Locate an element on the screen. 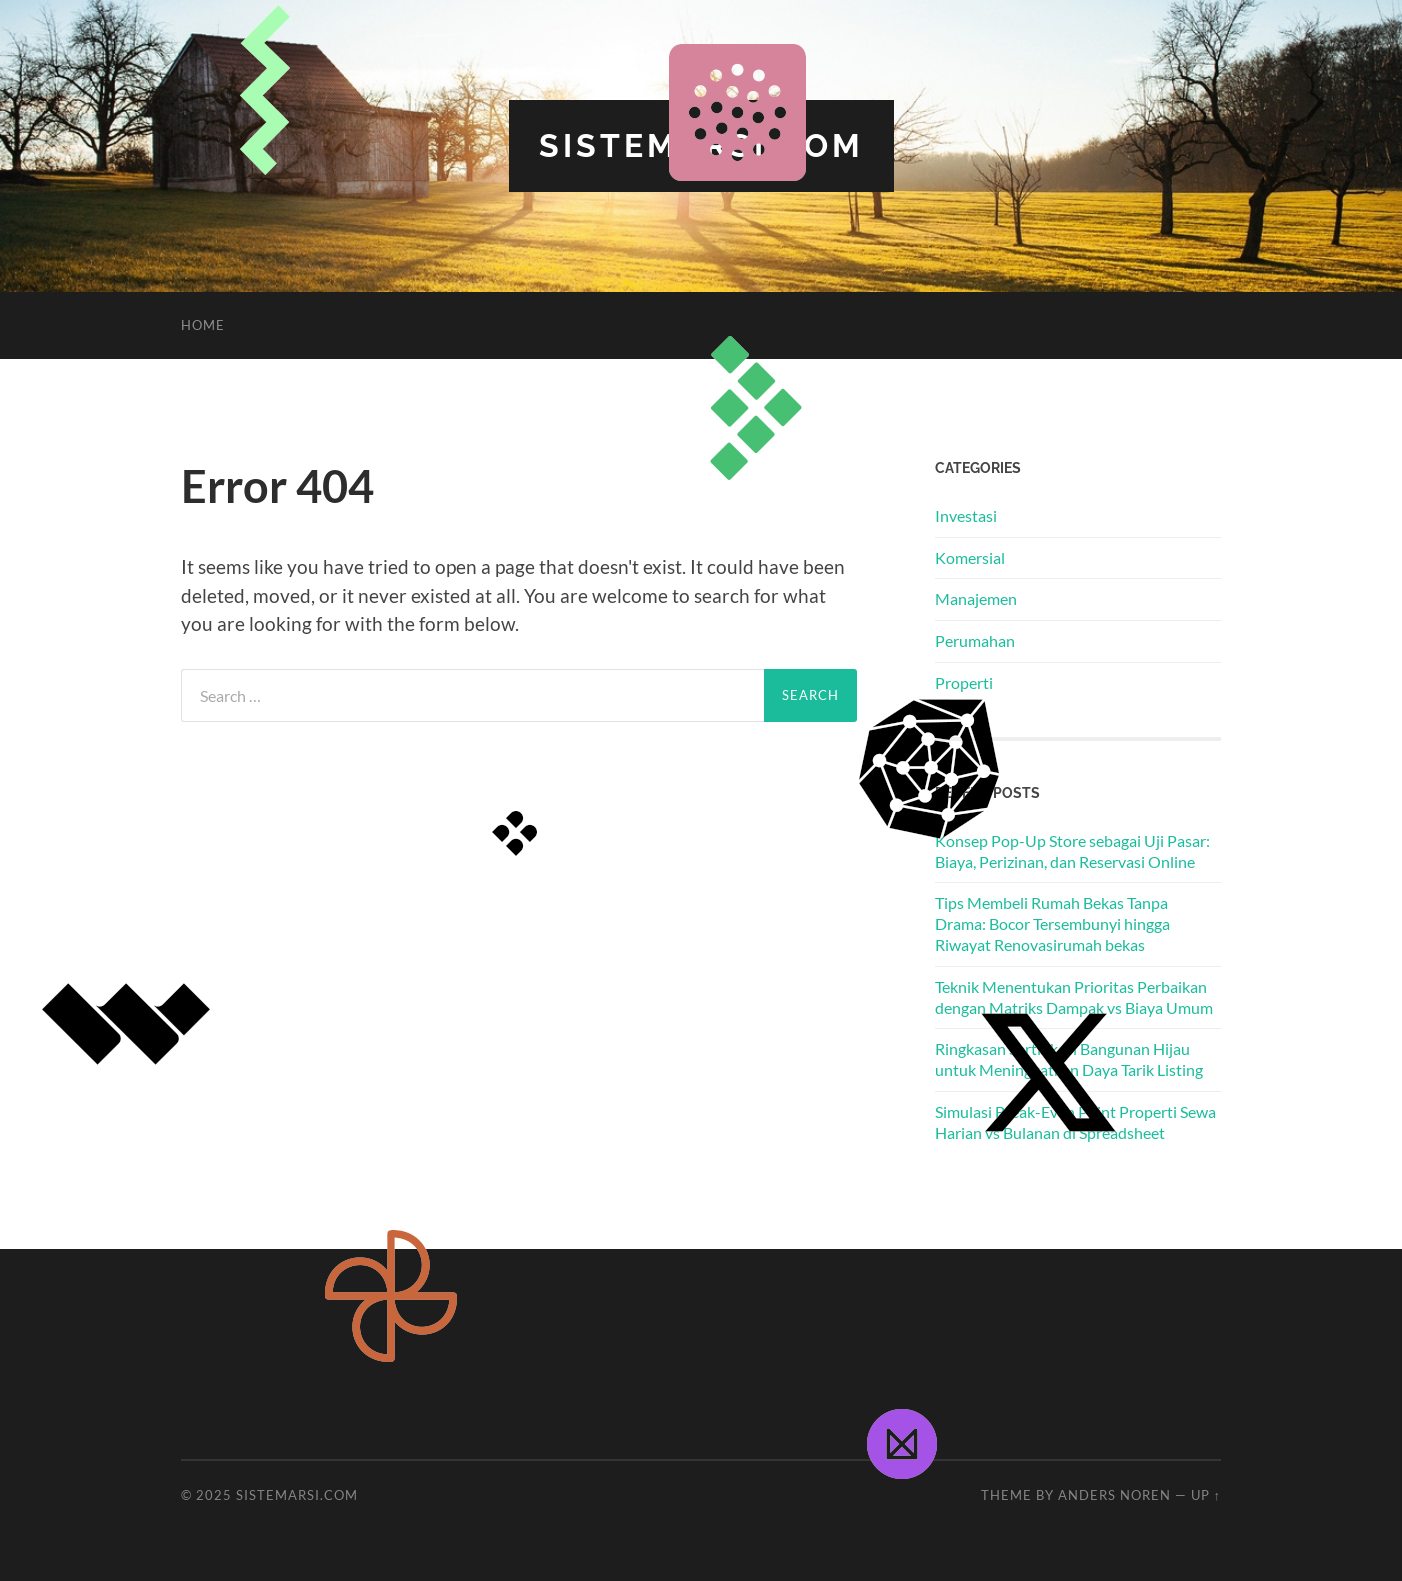 Image resolution: width=1402 pixels, height=1581 pixels. link to PyG (PyTorch Geometric) library or documentation is located at coordinates (929, 769).